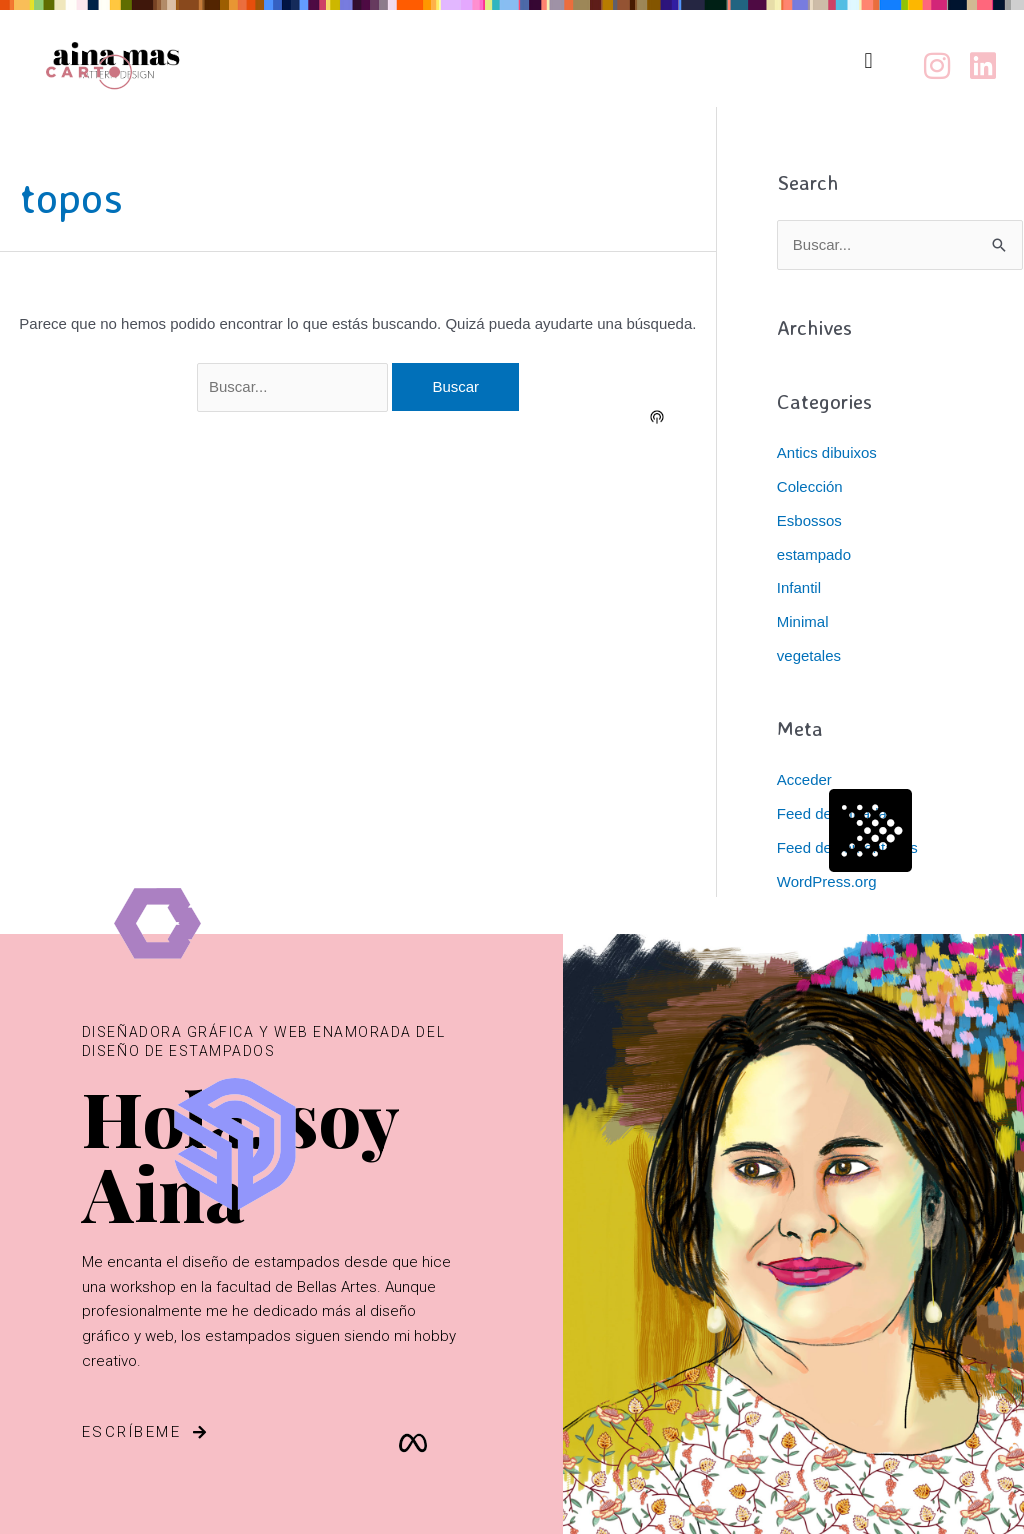 This screenshot has height=1534, width=1024. What do you see at coordinates (870, 830) in the screenshot?
I see `presto database logo` at bounding box center [870, 830].